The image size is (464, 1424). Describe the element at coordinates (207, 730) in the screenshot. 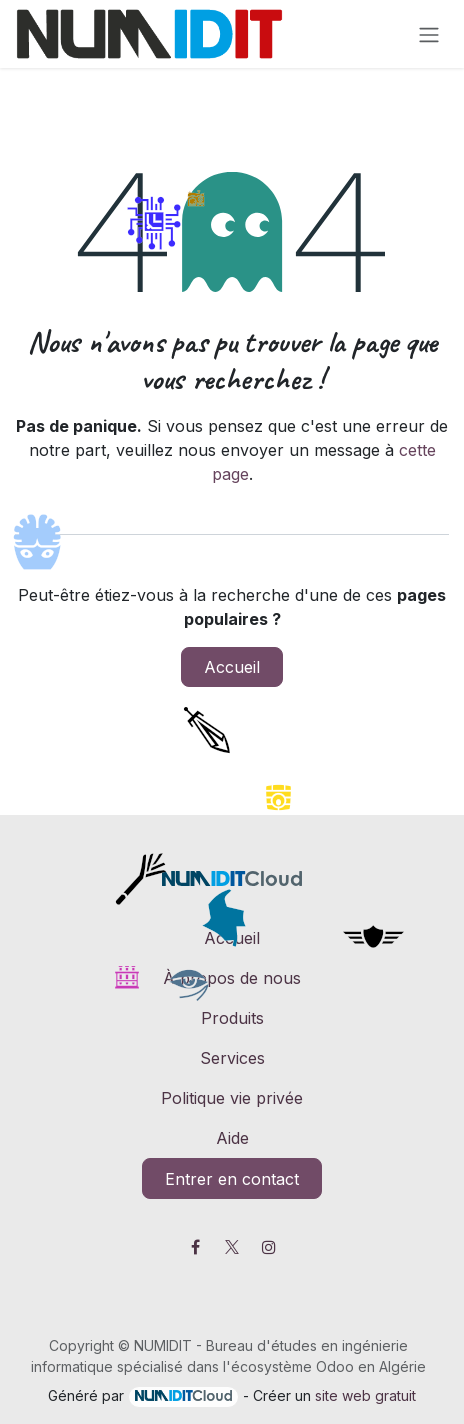

I see `attack or strike action in combat` at that location.